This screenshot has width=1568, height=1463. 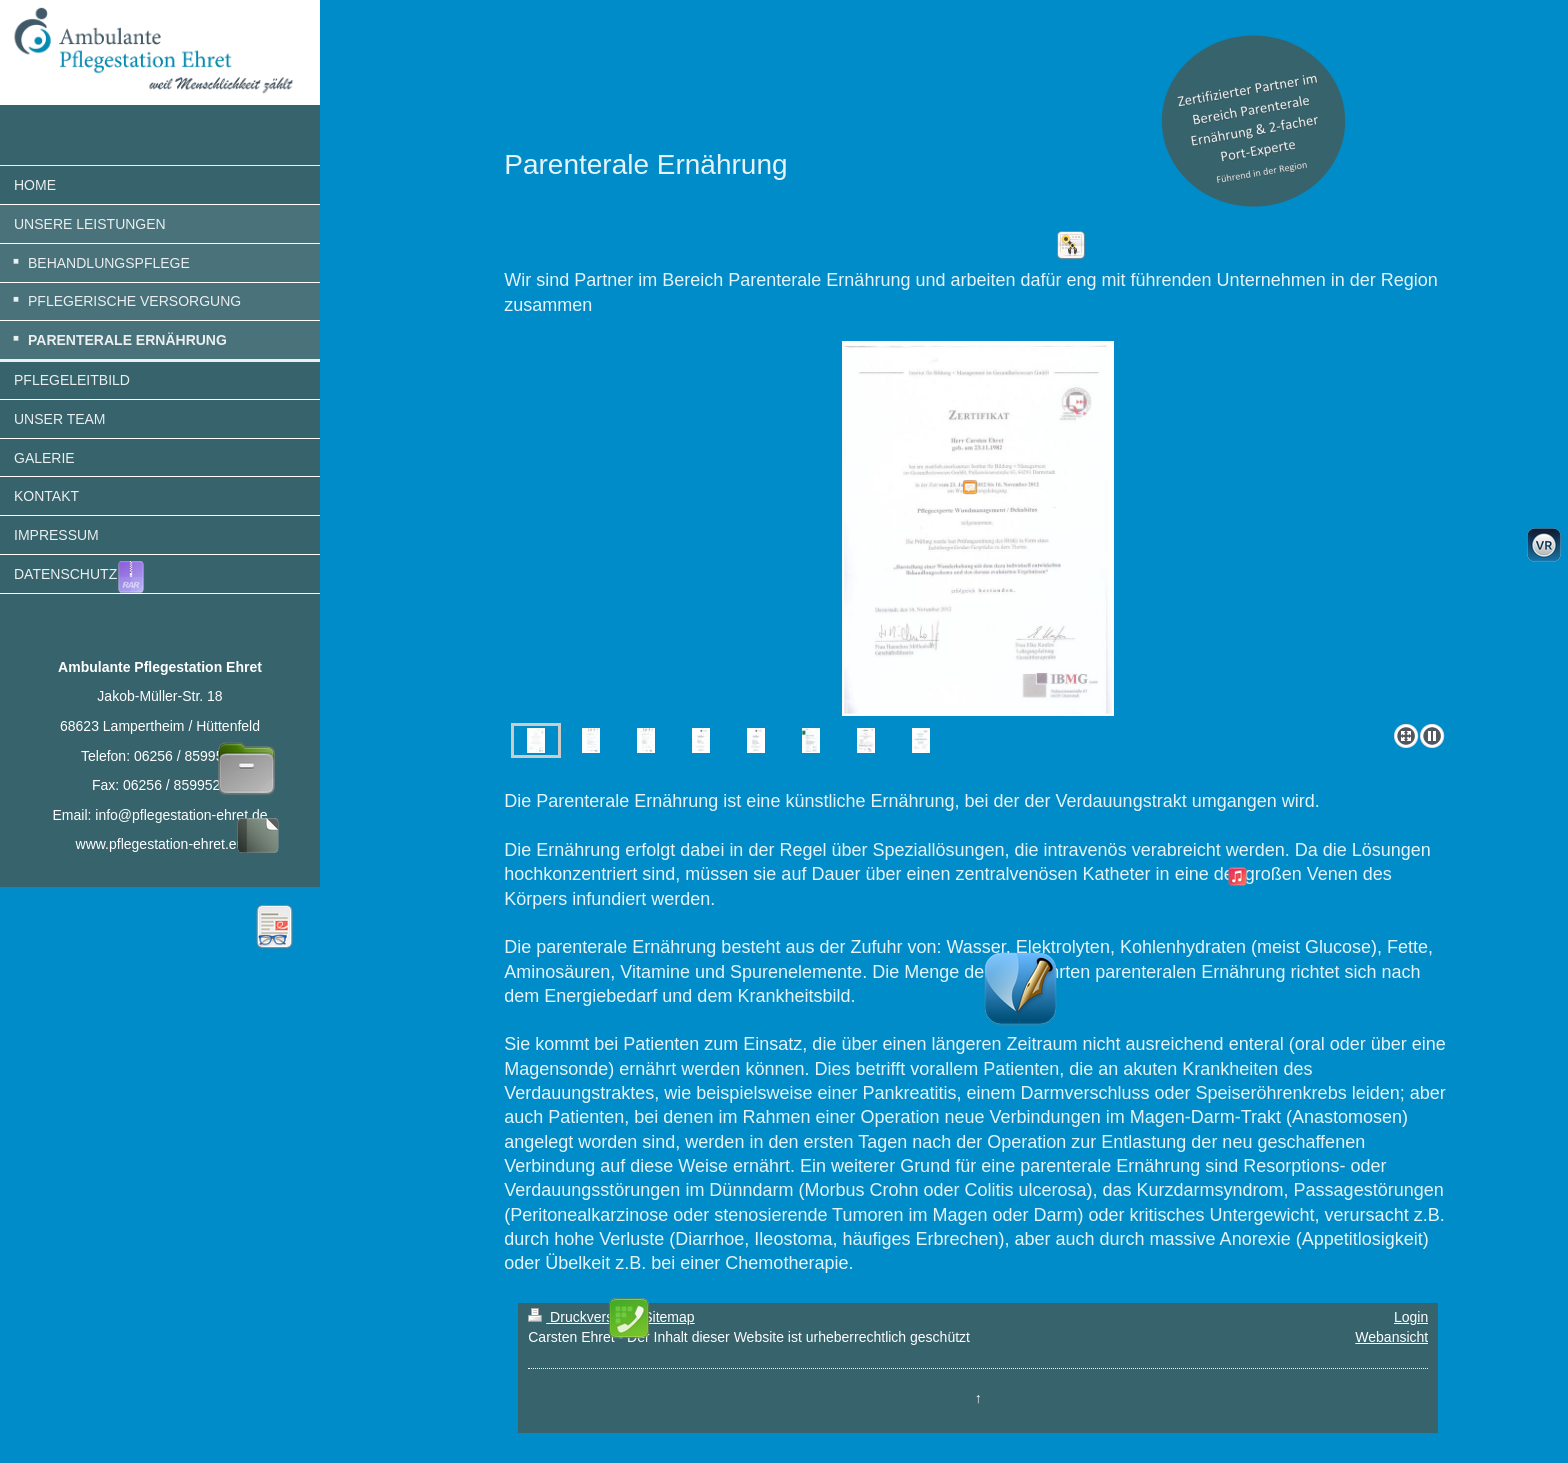 What do you see at coordinates (1237, 876) in the screenshot?
I see `open the music app` at bounding box center [1237, 876].